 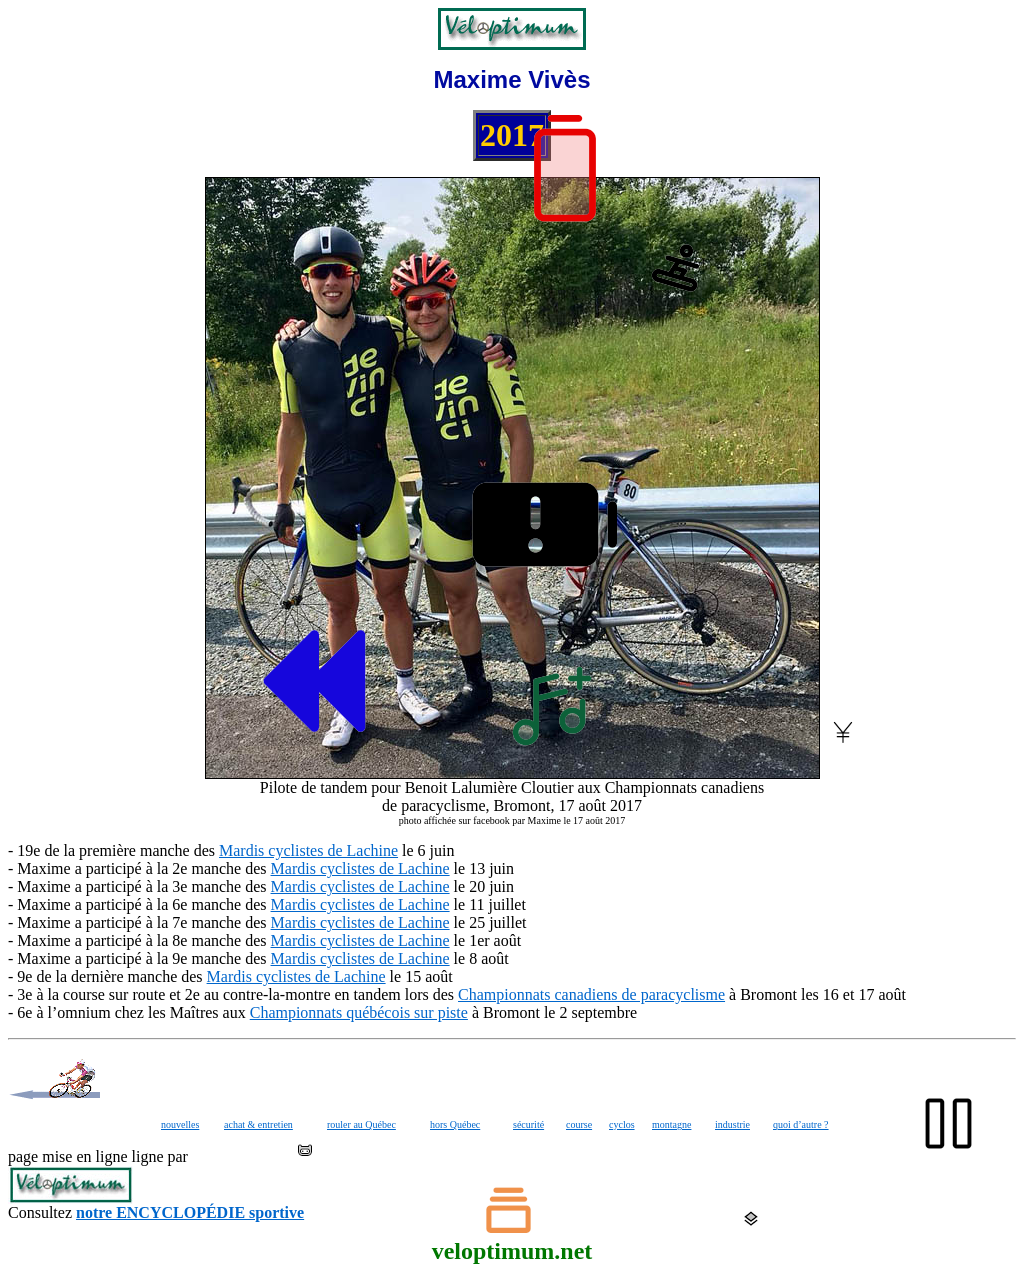 I want to click on view prices in japanese yen, so click(x=843, y=732).